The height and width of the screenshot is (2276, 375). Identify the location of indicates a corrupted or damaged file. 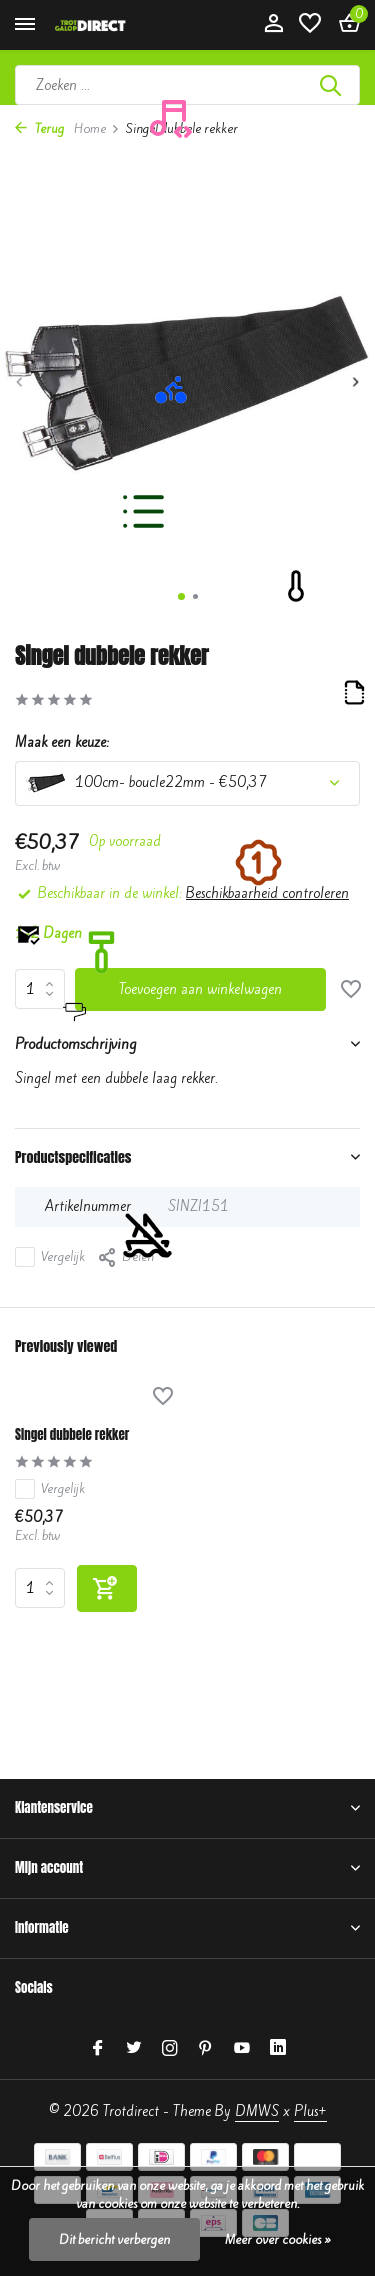
(354, 692).